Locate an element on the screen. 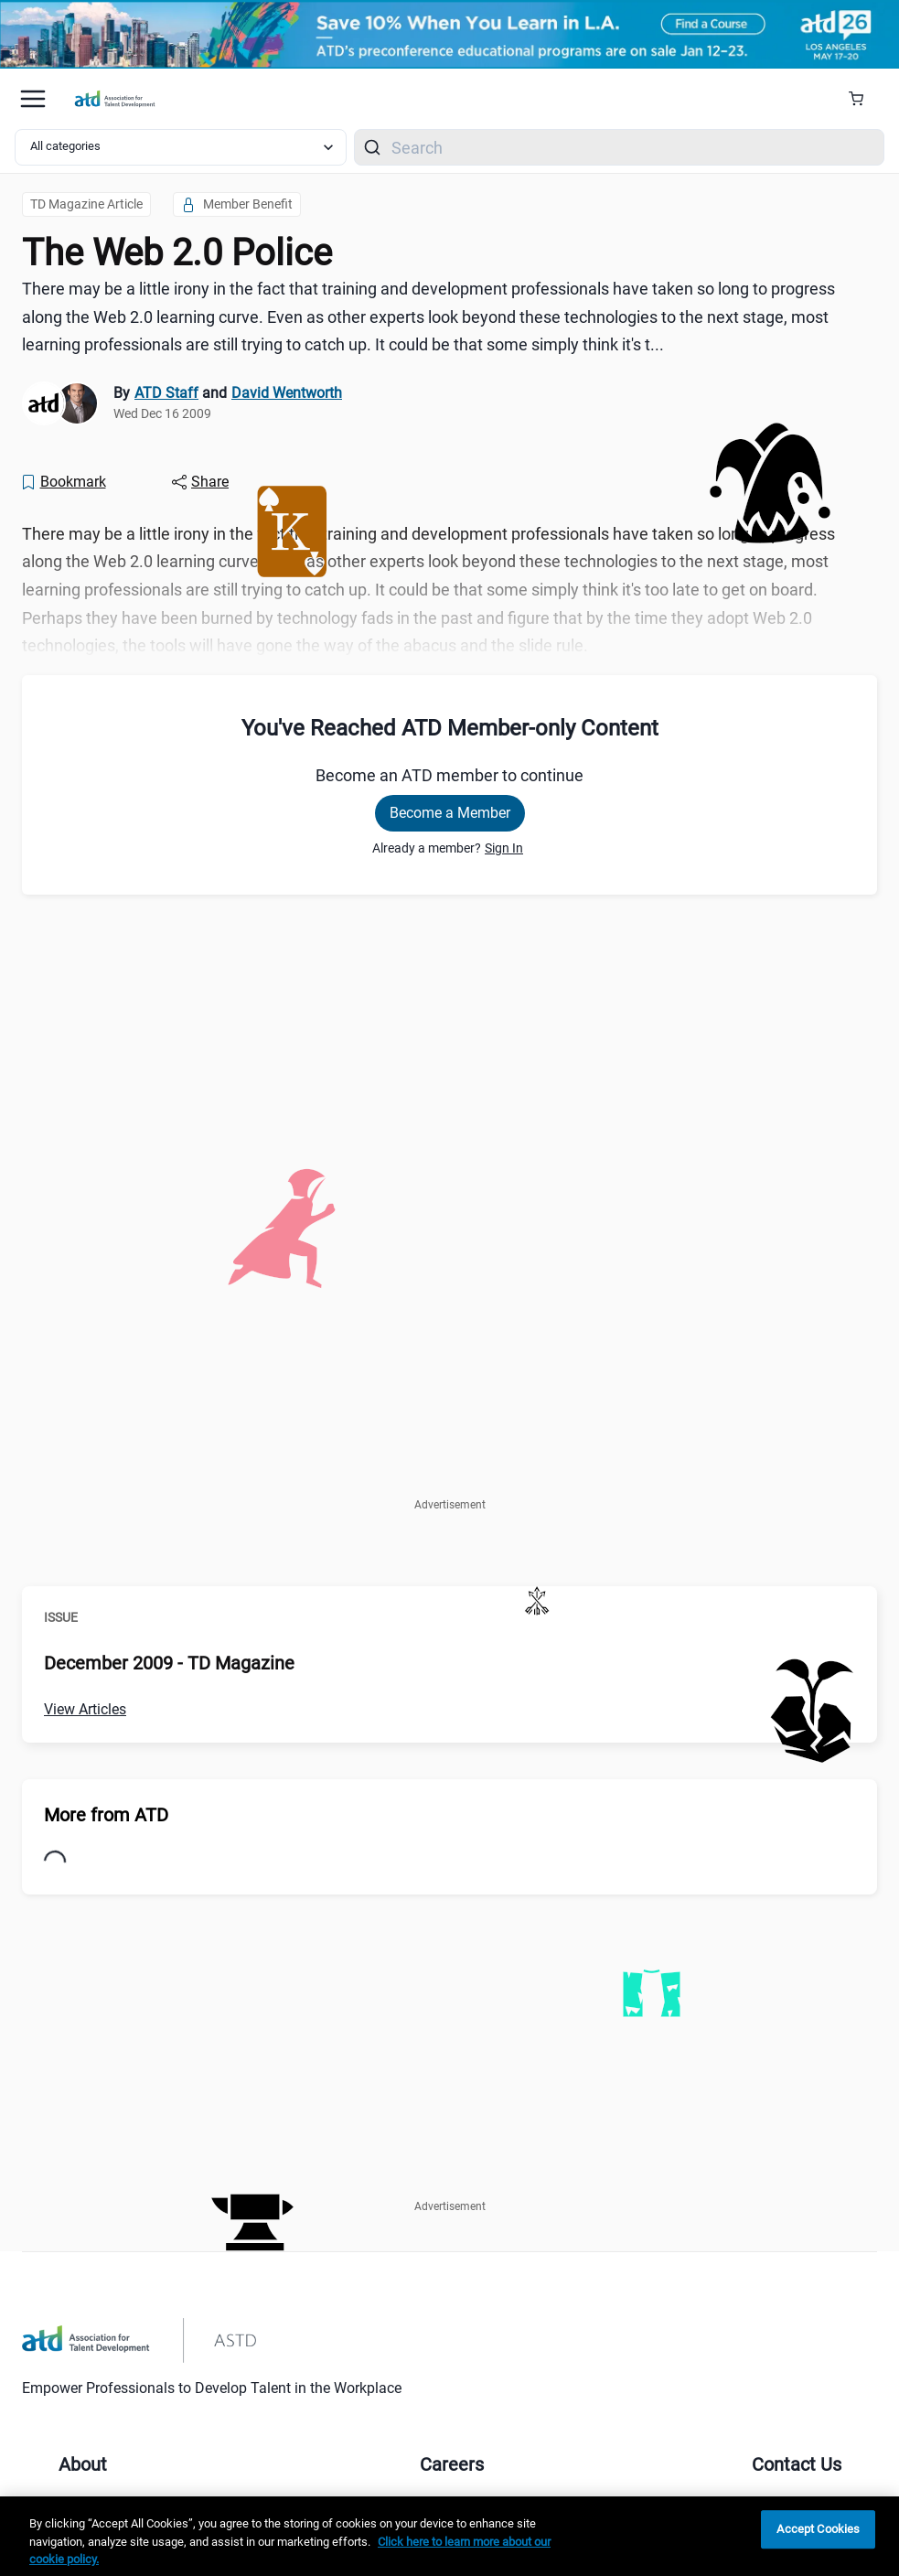  access crafting or blacksmith features is located at coordinates (252, 2218).